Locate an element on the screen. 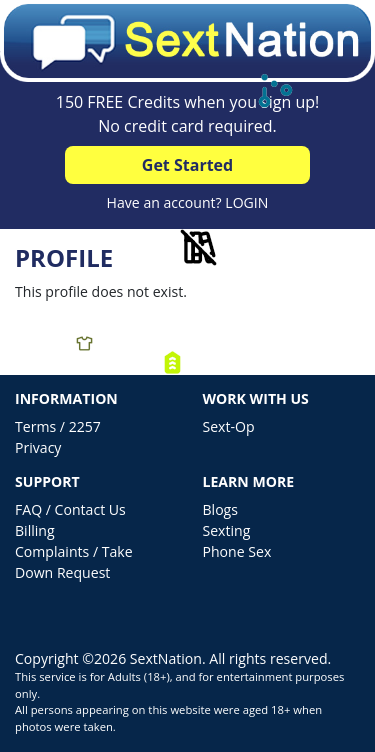 The height and width of the screenshot is (752, 375). library or reading feature unavailable is located at coordinates (198, 247).